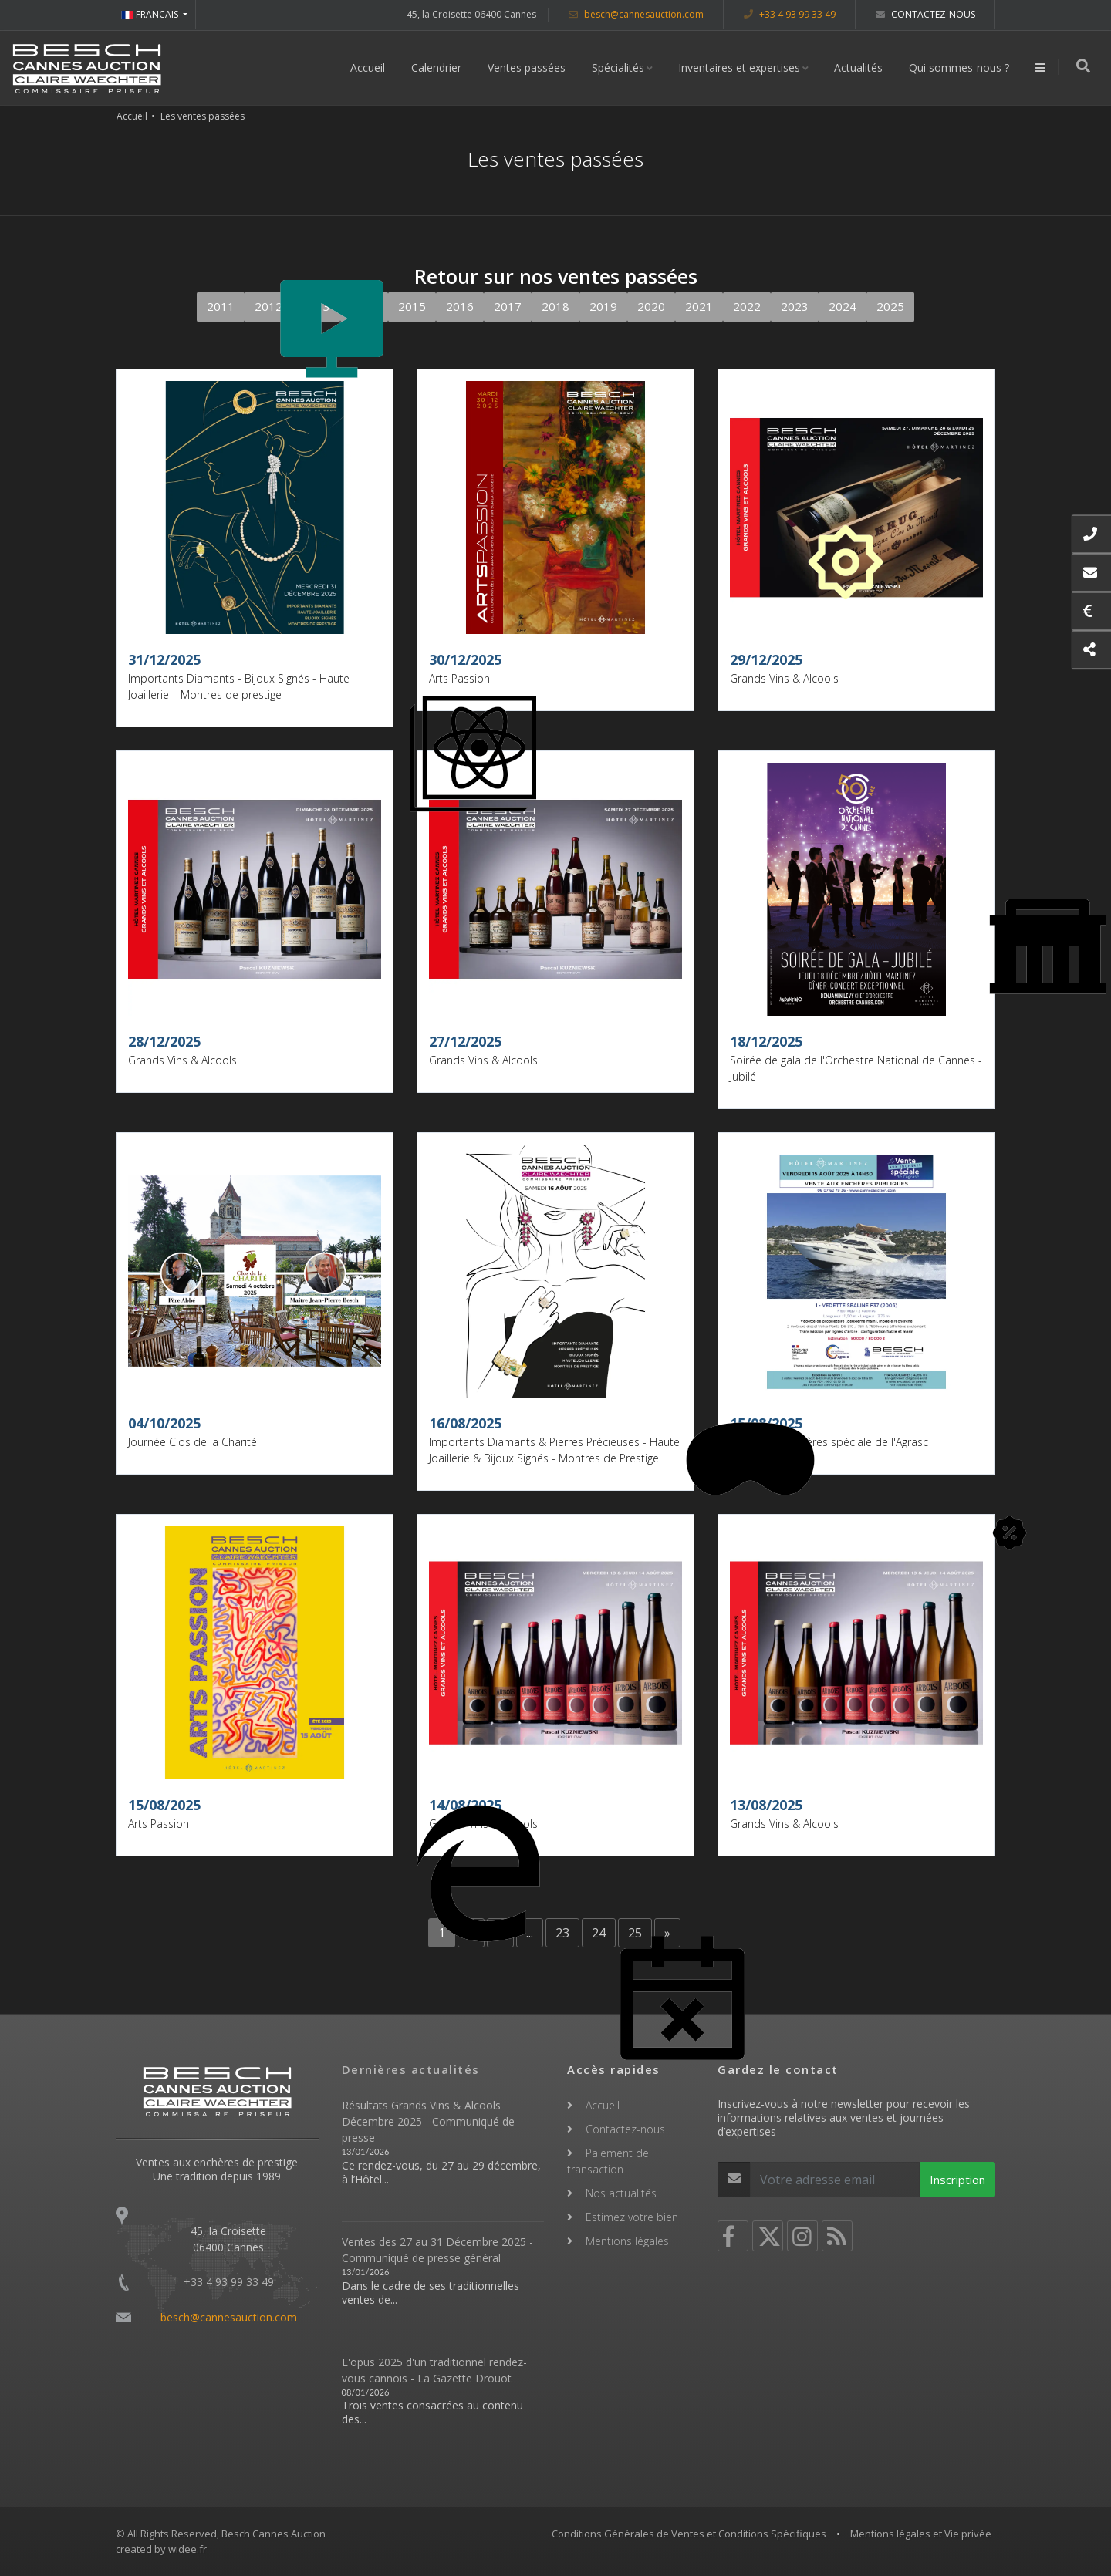 This screenshot has height=2576, width=1111. Describe the element at coordinates (1048, 946) in the screenshot. I see `access government services` at that location.